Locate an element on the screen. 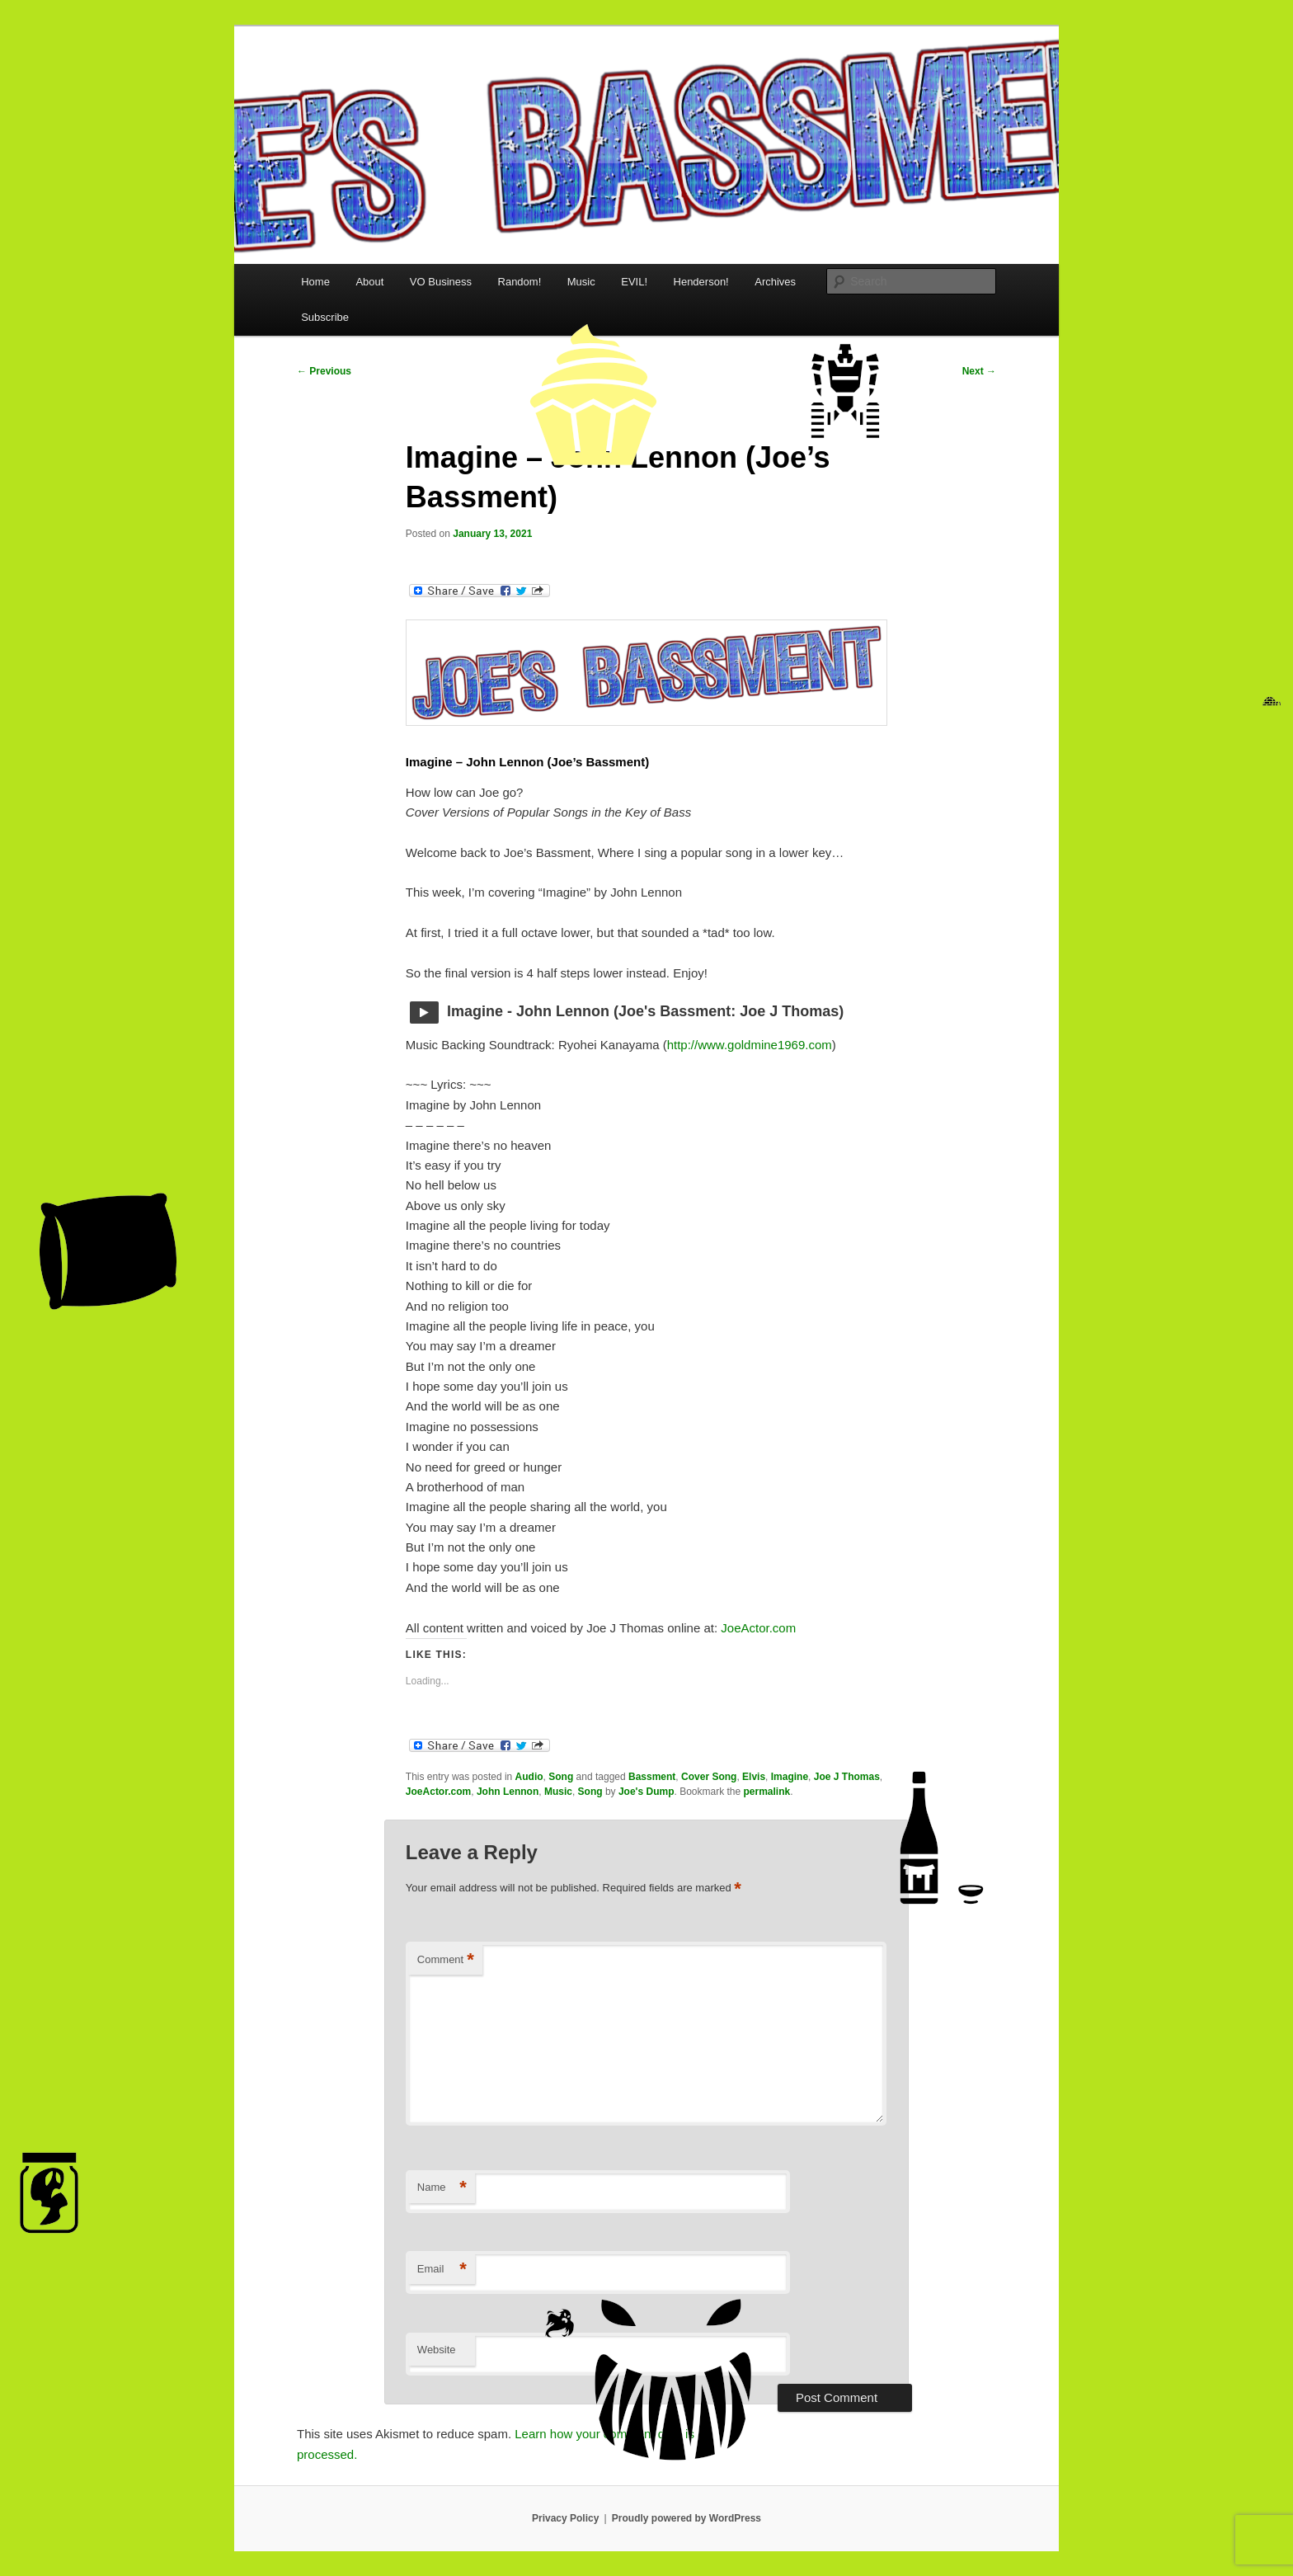 This screenshot has width=1293, height=2576. indicates sleep mode or rest state is located at coordinates (108, 1251).